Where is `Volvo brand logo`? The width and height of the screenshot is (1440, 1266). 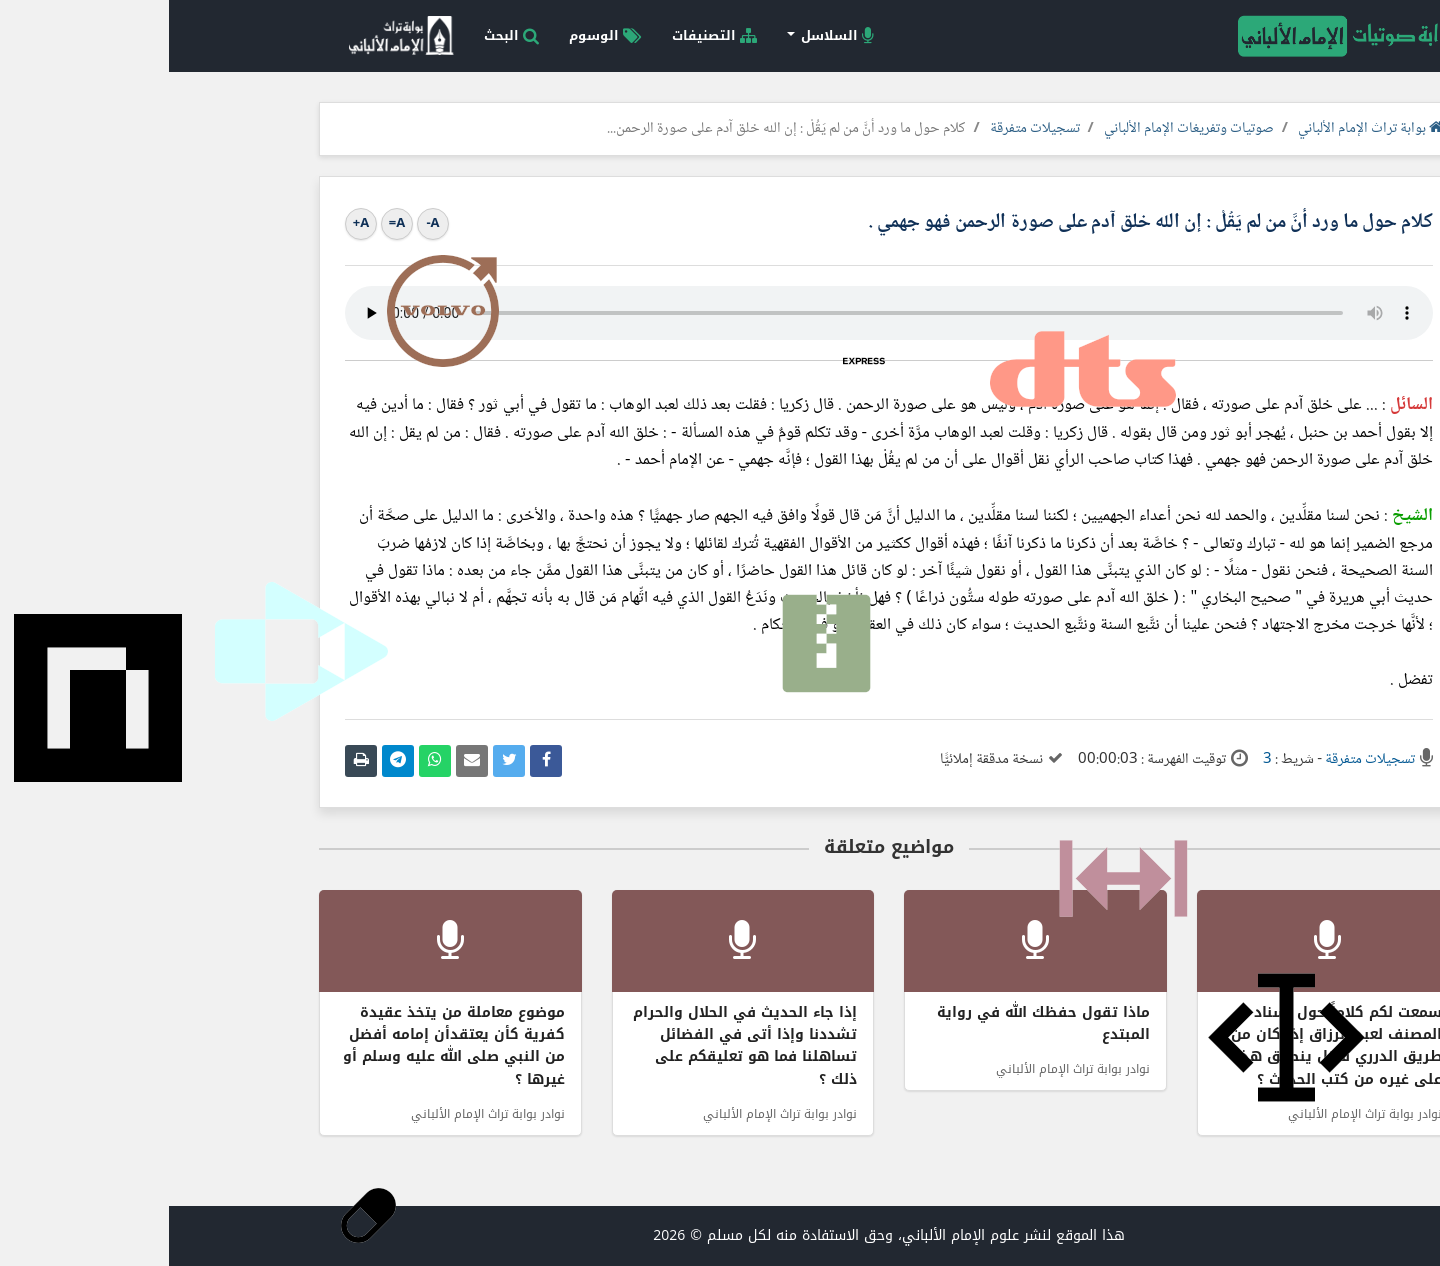 Volvo brand logo is located at coordinates (443, 311).